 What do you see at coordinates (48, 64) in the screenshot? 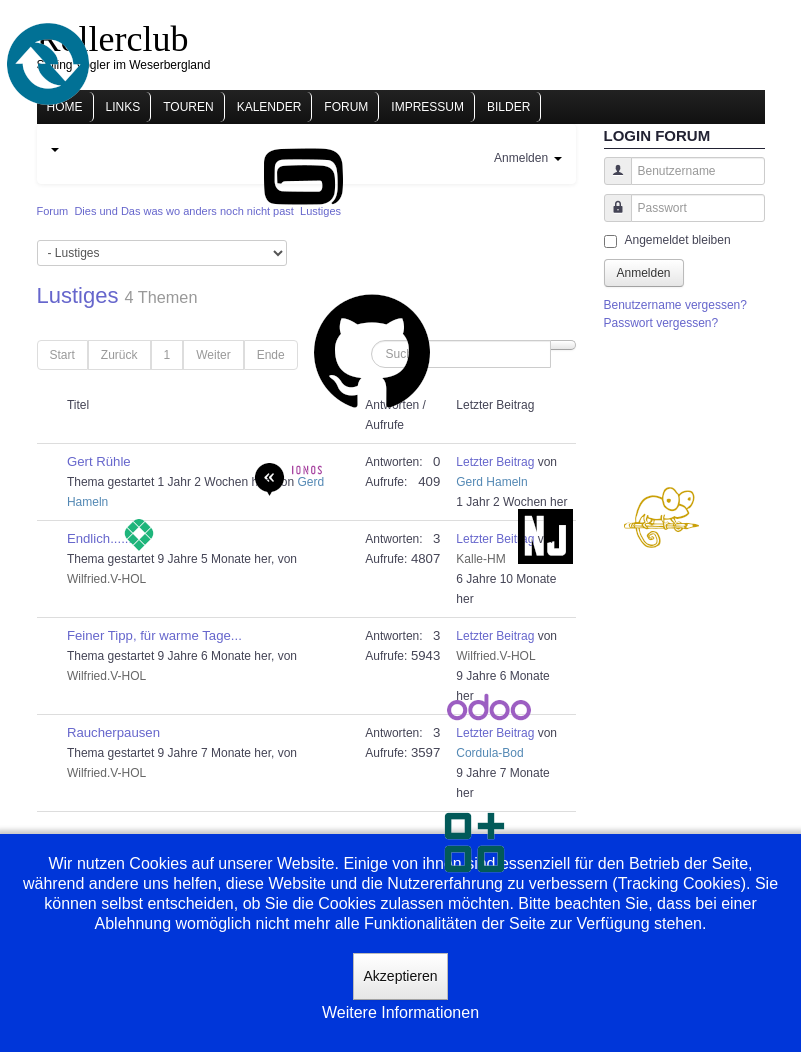
I see `open Convertio file conversion service` at bounding box center [48, 64].